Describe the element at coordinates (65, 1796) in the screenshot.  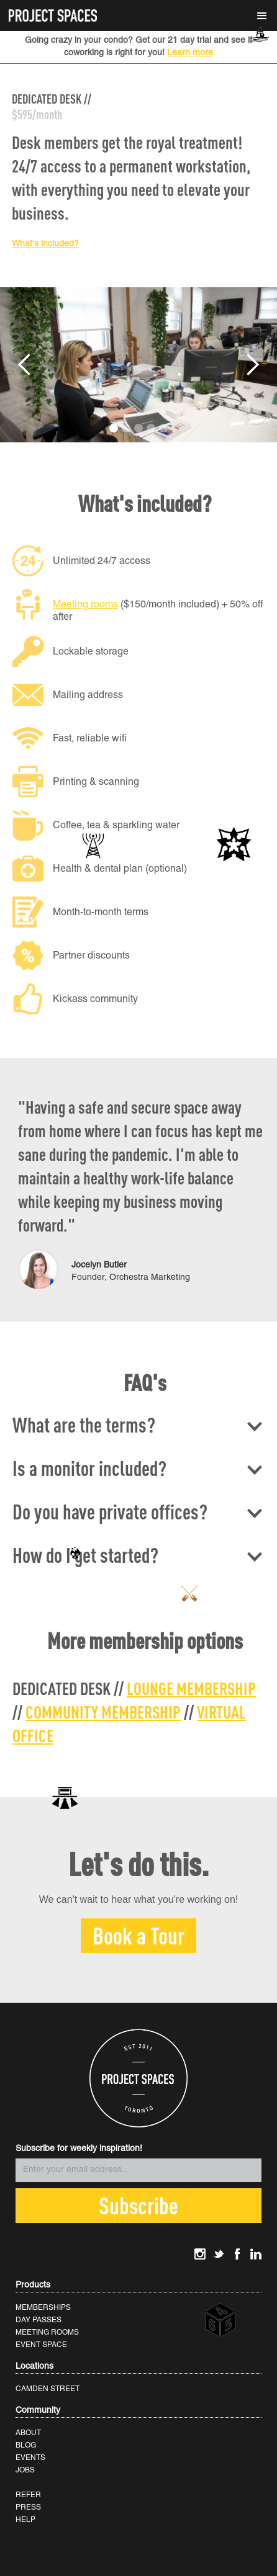
I see `launch an assault on enemy fortification` at that location.